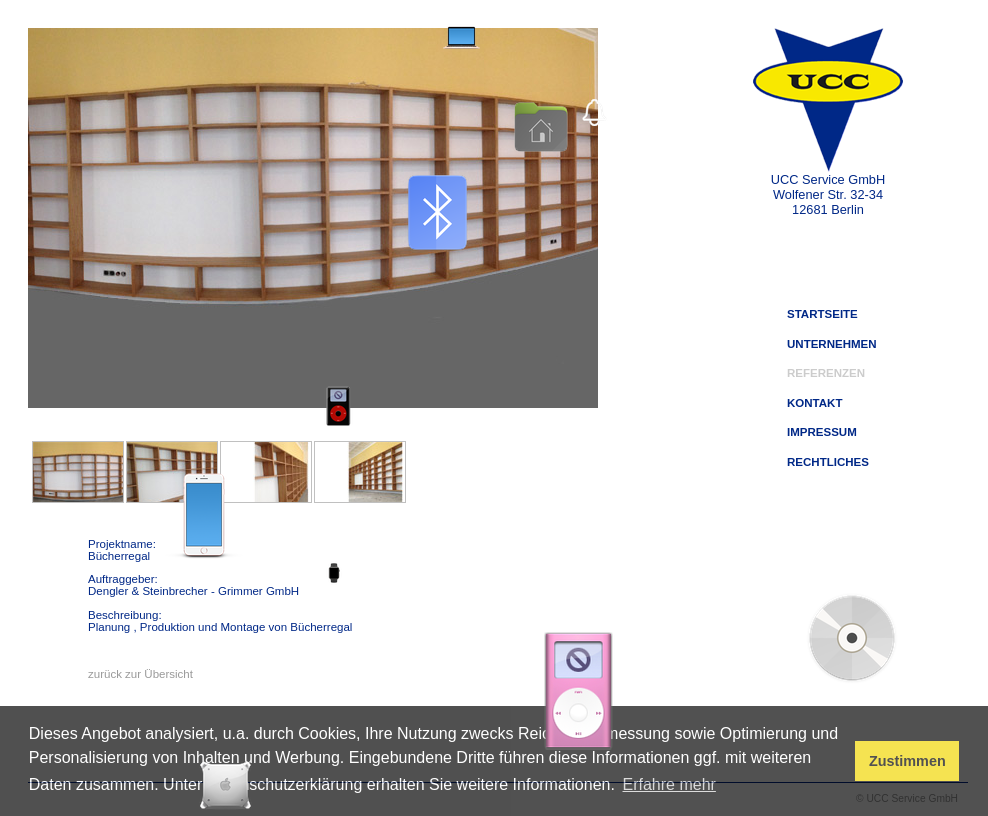 This screenshot has width=988, height=816. Describe the element at coordinates (594, 112) in the screenshot. I see `notifications are currently disabled` at that location.